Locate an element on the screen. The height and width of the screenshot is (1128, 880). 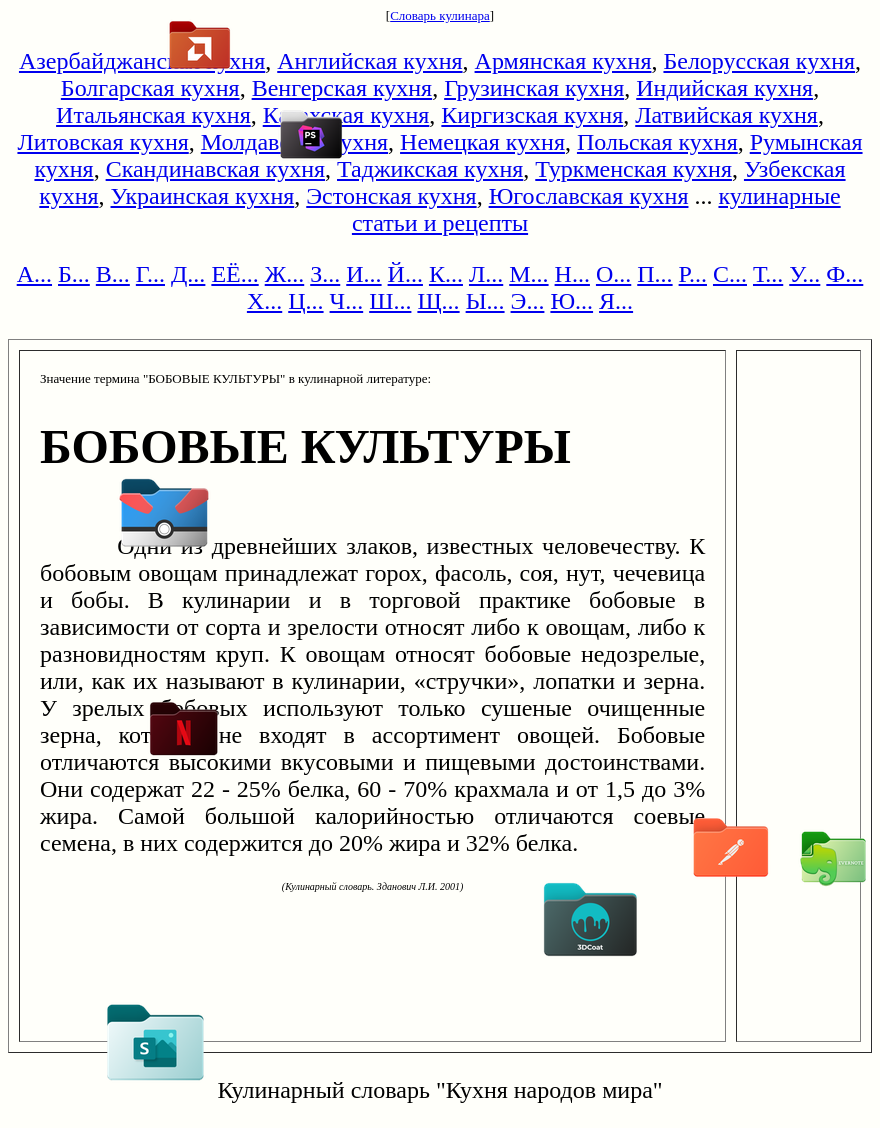
open 3D Coat project files folder is located at coordinates (590, 922).